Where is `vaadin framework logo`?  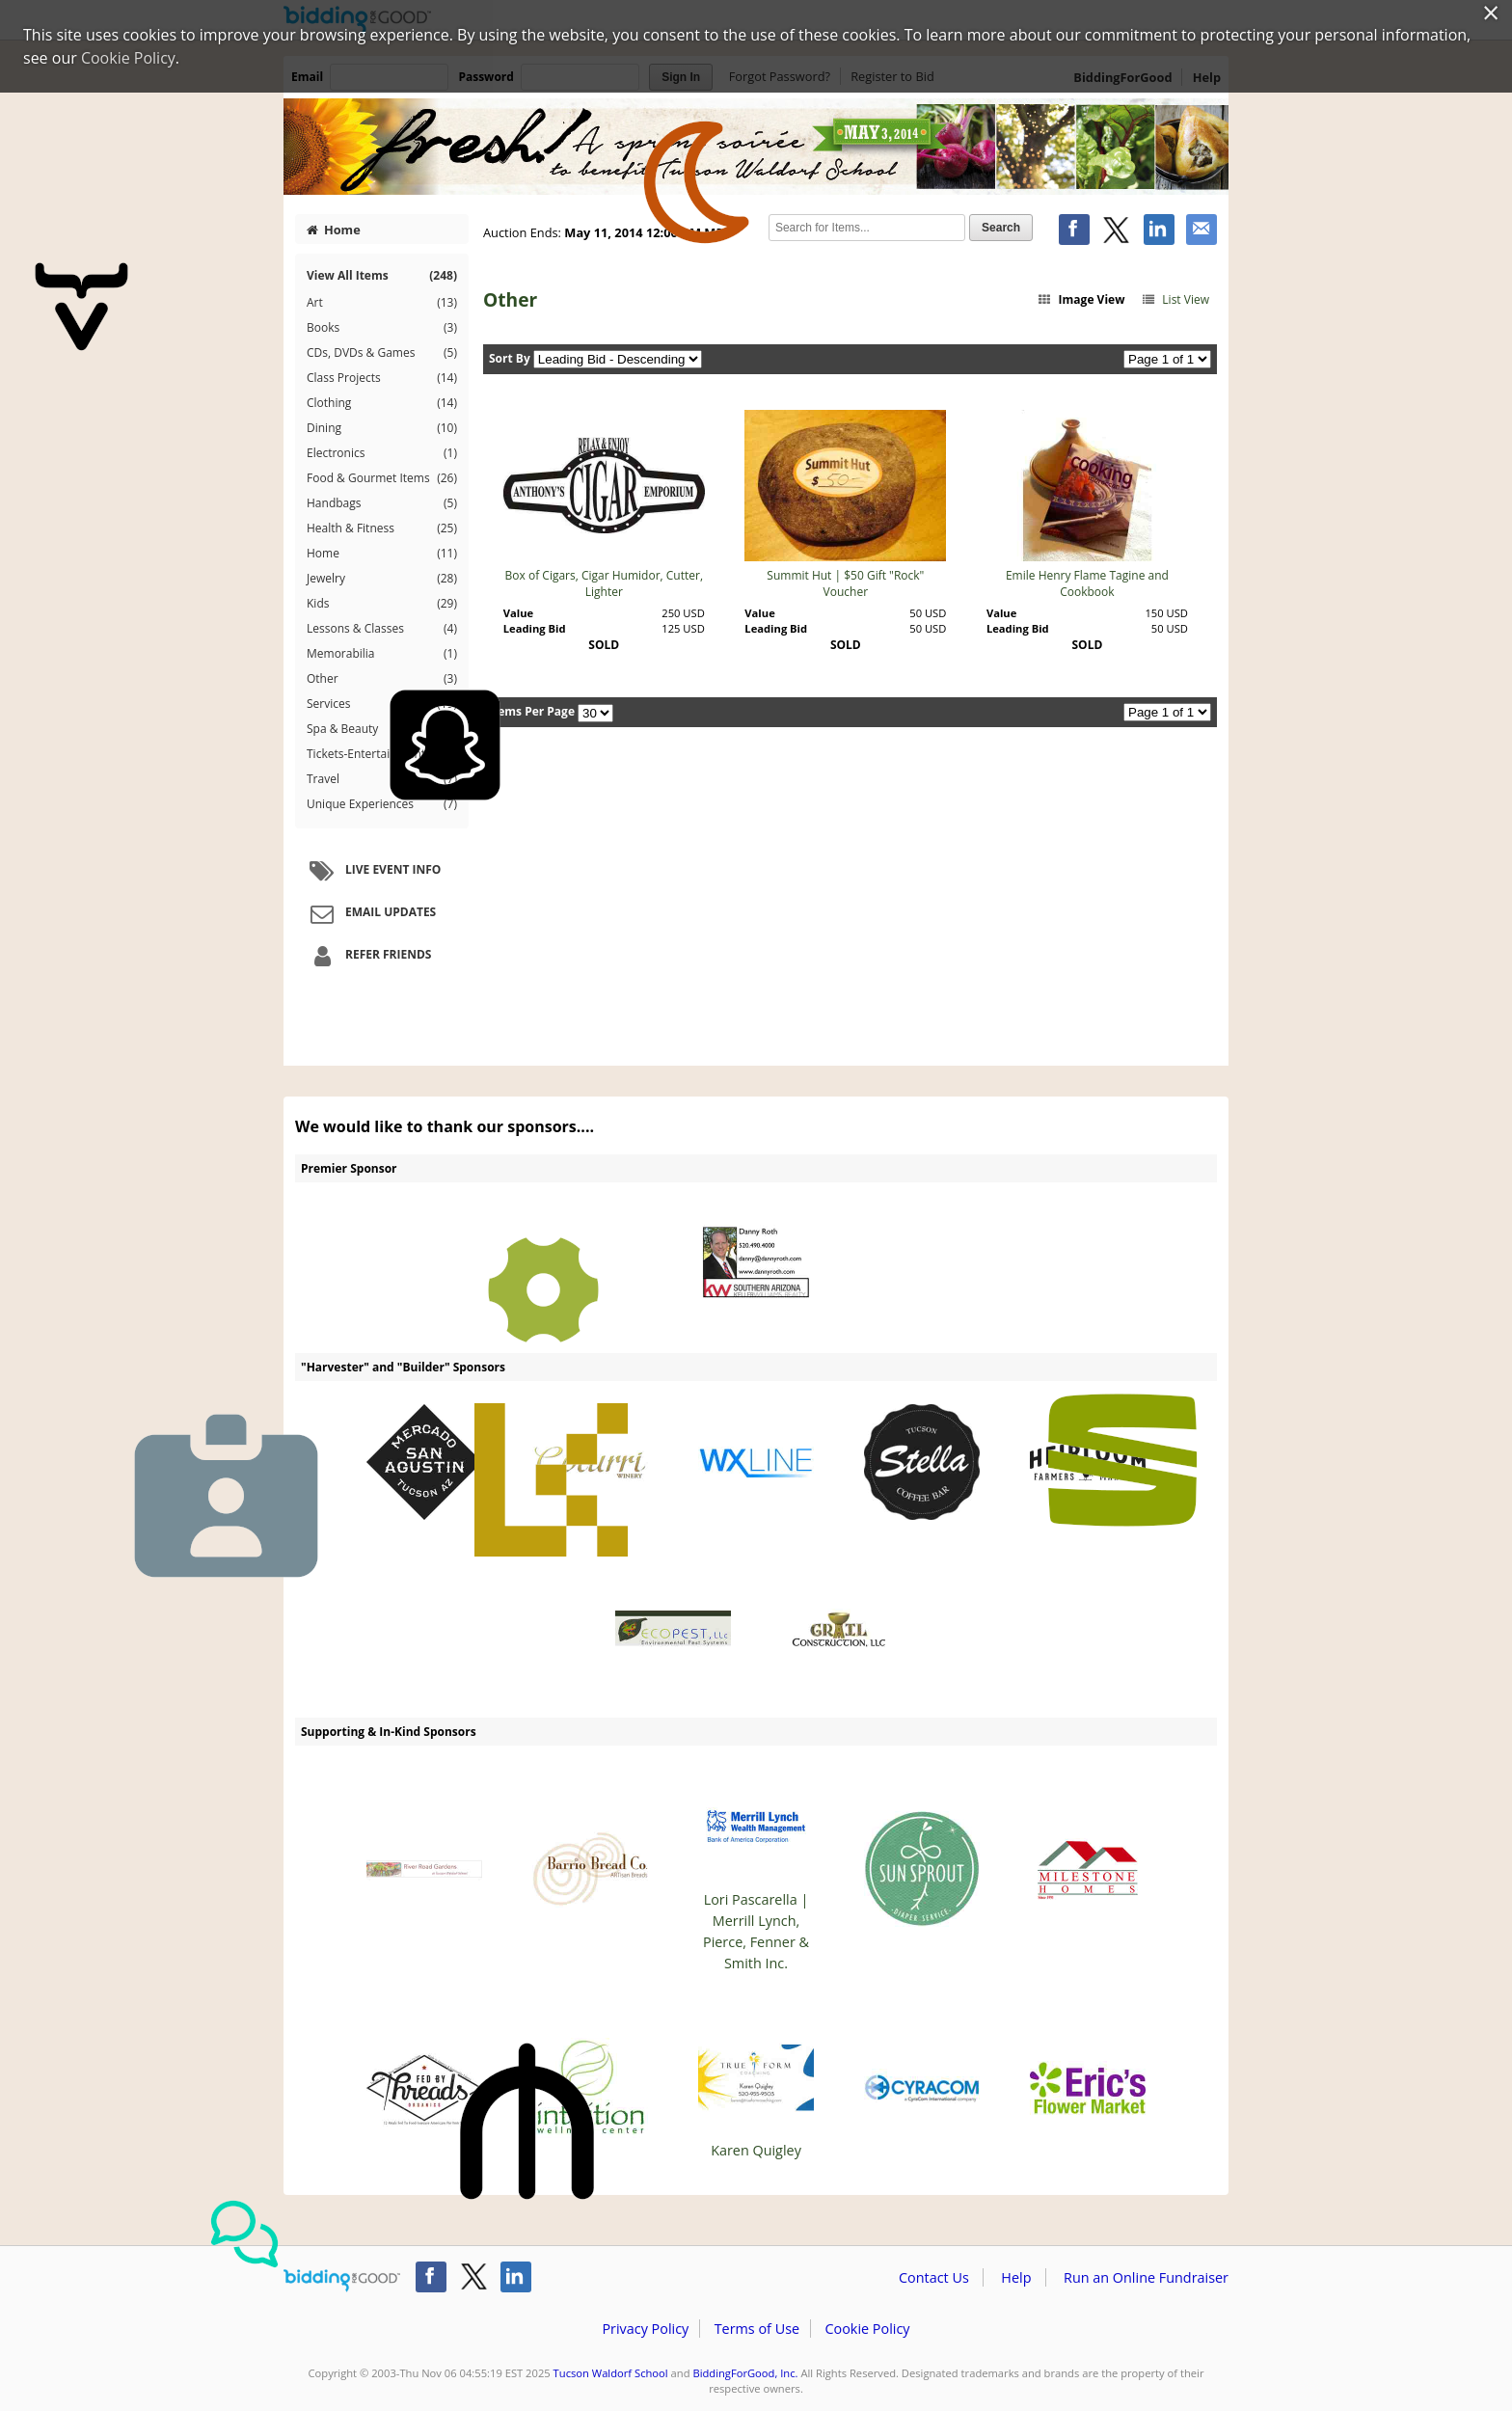
vaadin framework logo is located at coordinates (81, 309).